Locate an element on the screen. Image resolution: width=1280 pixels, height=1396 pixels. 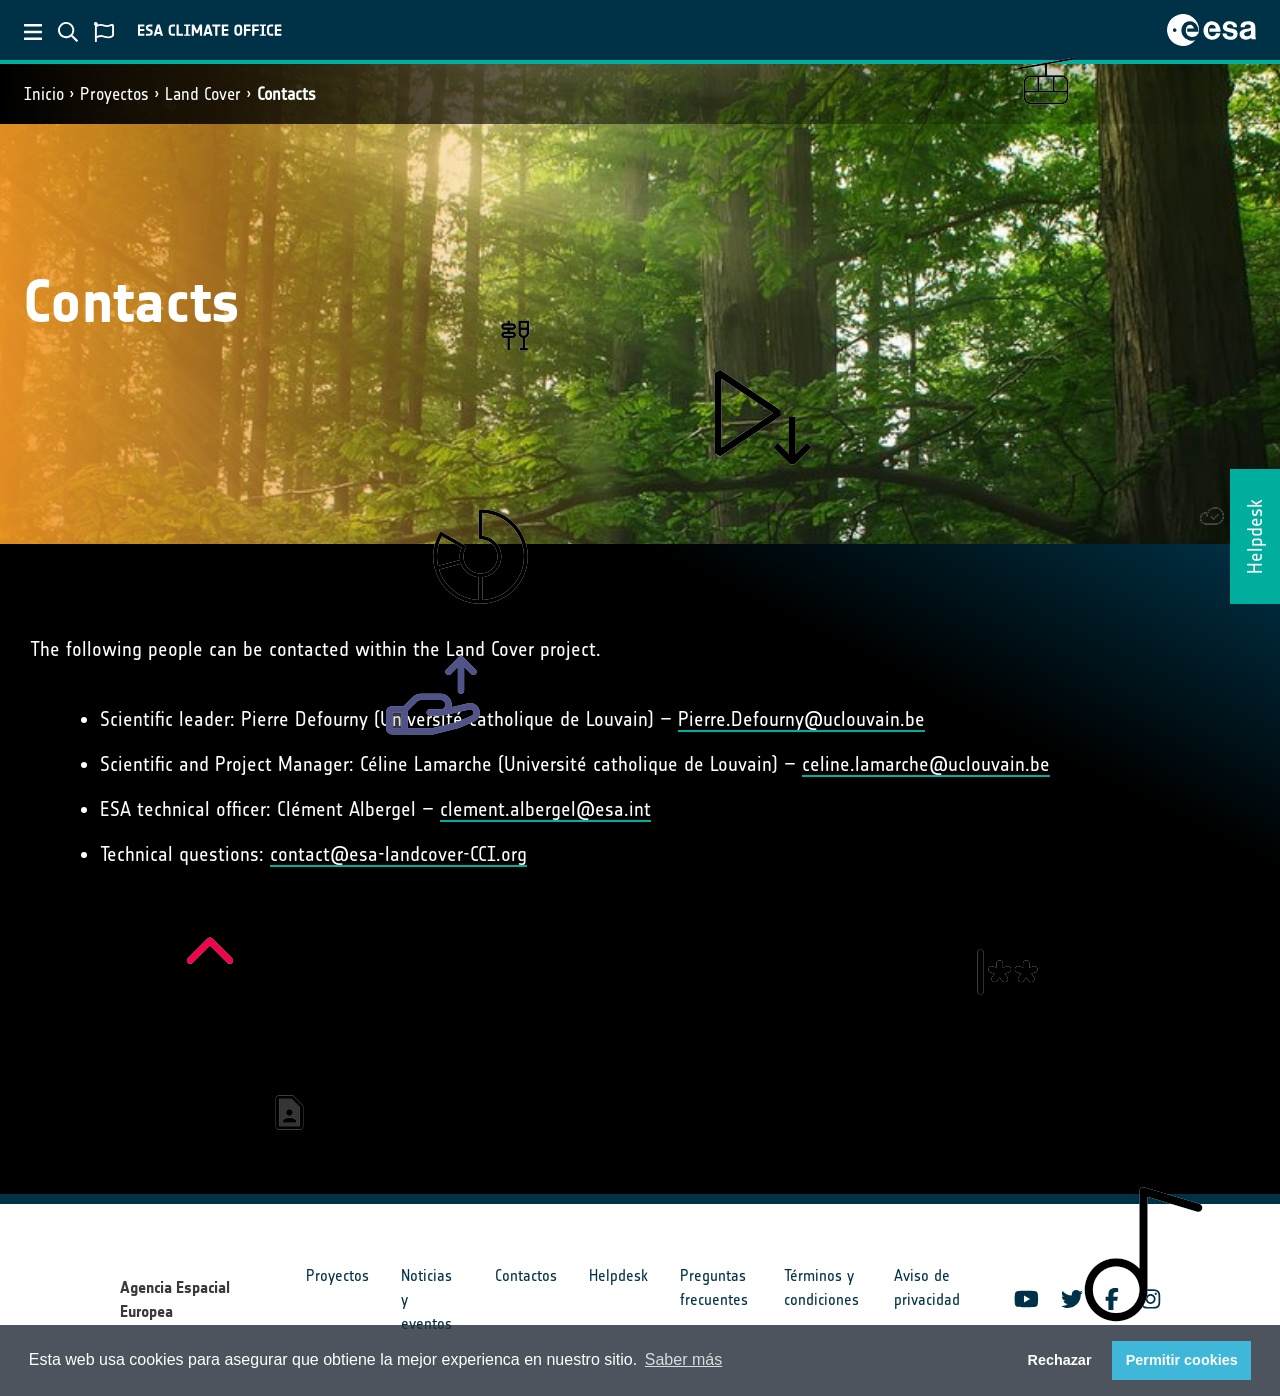
view contact details is located at coordinates (289, 1112).